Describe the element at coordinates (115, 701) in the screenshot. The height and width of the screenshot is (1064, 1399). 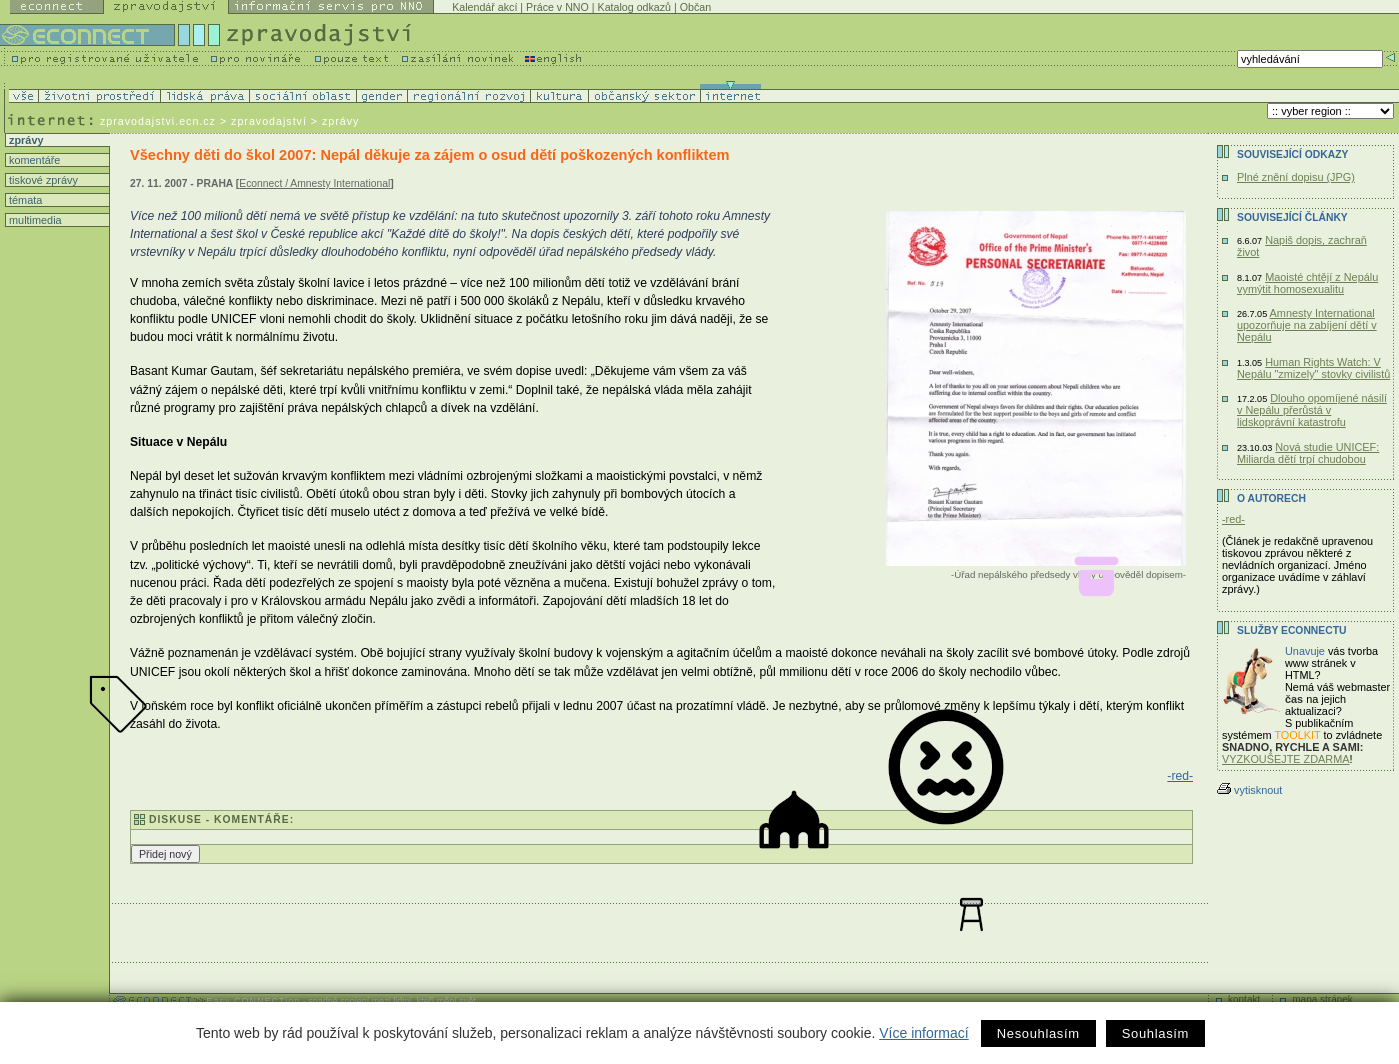
I see `add or manage tags for an item` at that location.